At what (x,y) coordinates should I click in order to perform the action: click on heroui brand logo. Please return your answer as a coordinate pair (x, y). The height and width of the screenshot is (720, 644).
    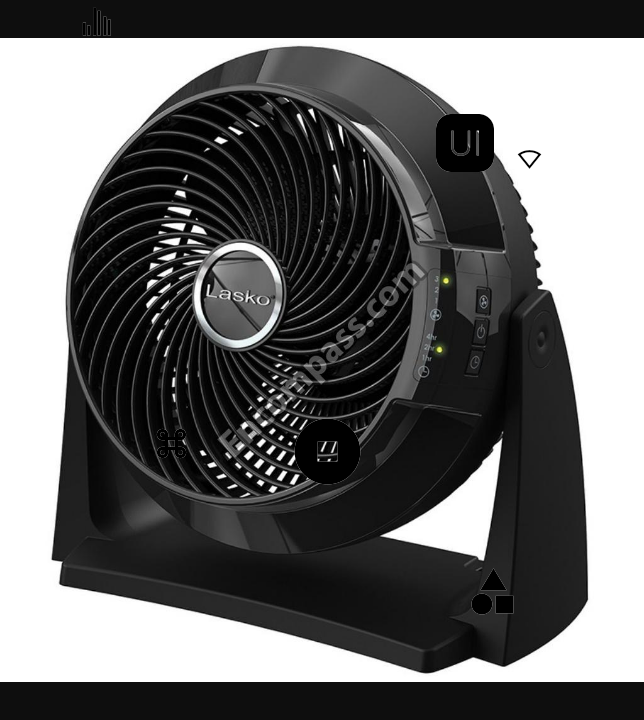
    Looking at the image, I should click on (465, 143).